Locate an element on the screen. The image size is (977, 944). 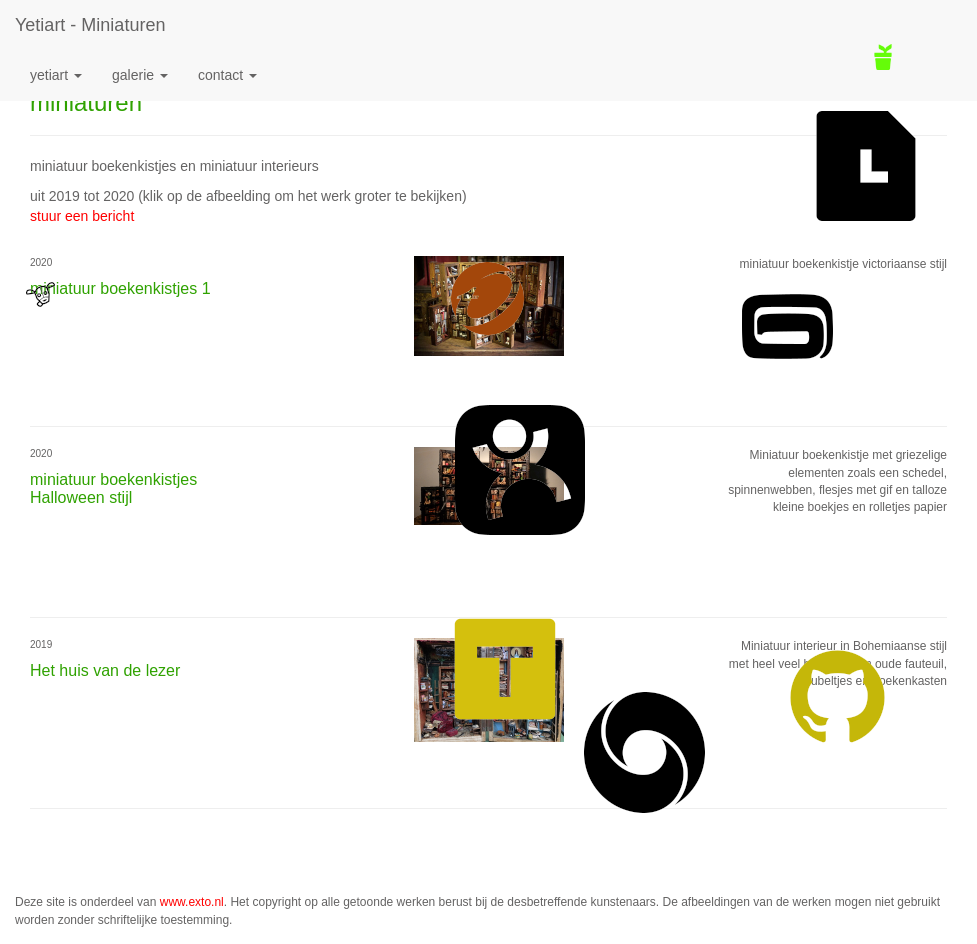
open the Gameloft game launcher is located at coordinates (787, 326).